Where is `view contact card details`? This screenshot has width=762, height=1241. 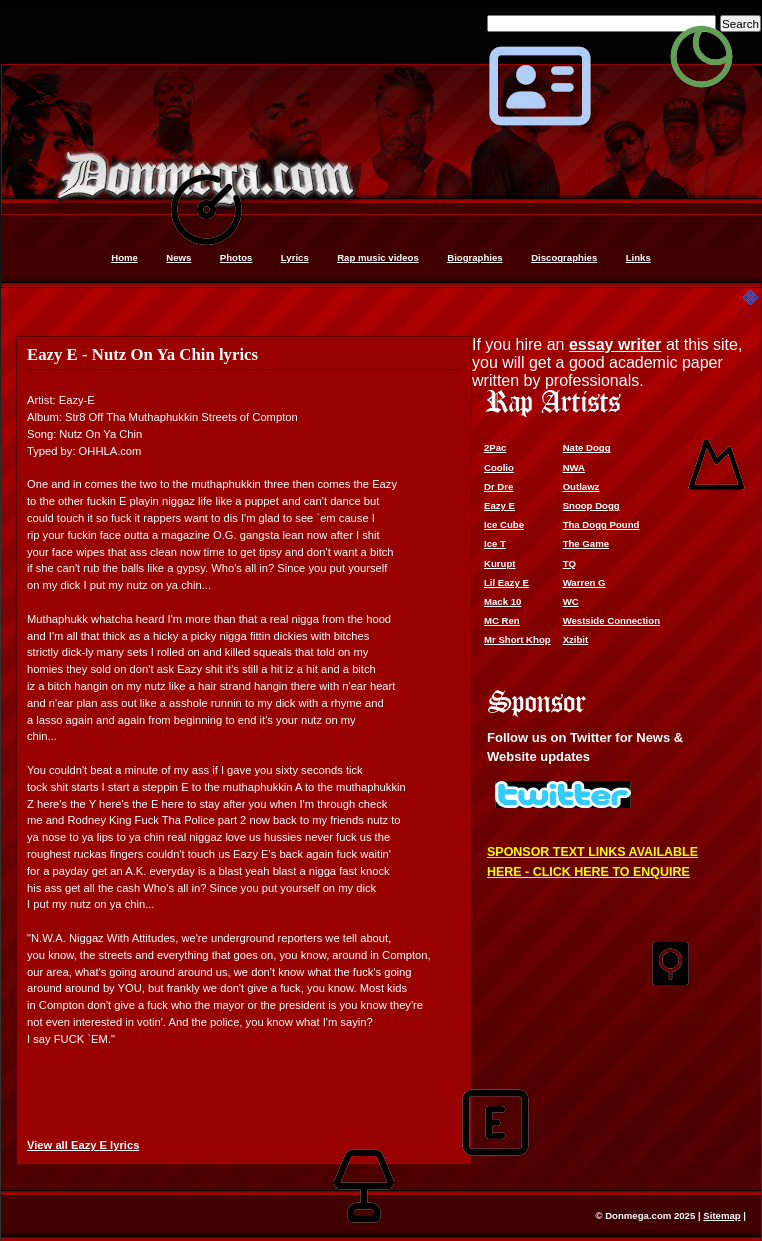 view contact card details is located at coordinates (540, 86).